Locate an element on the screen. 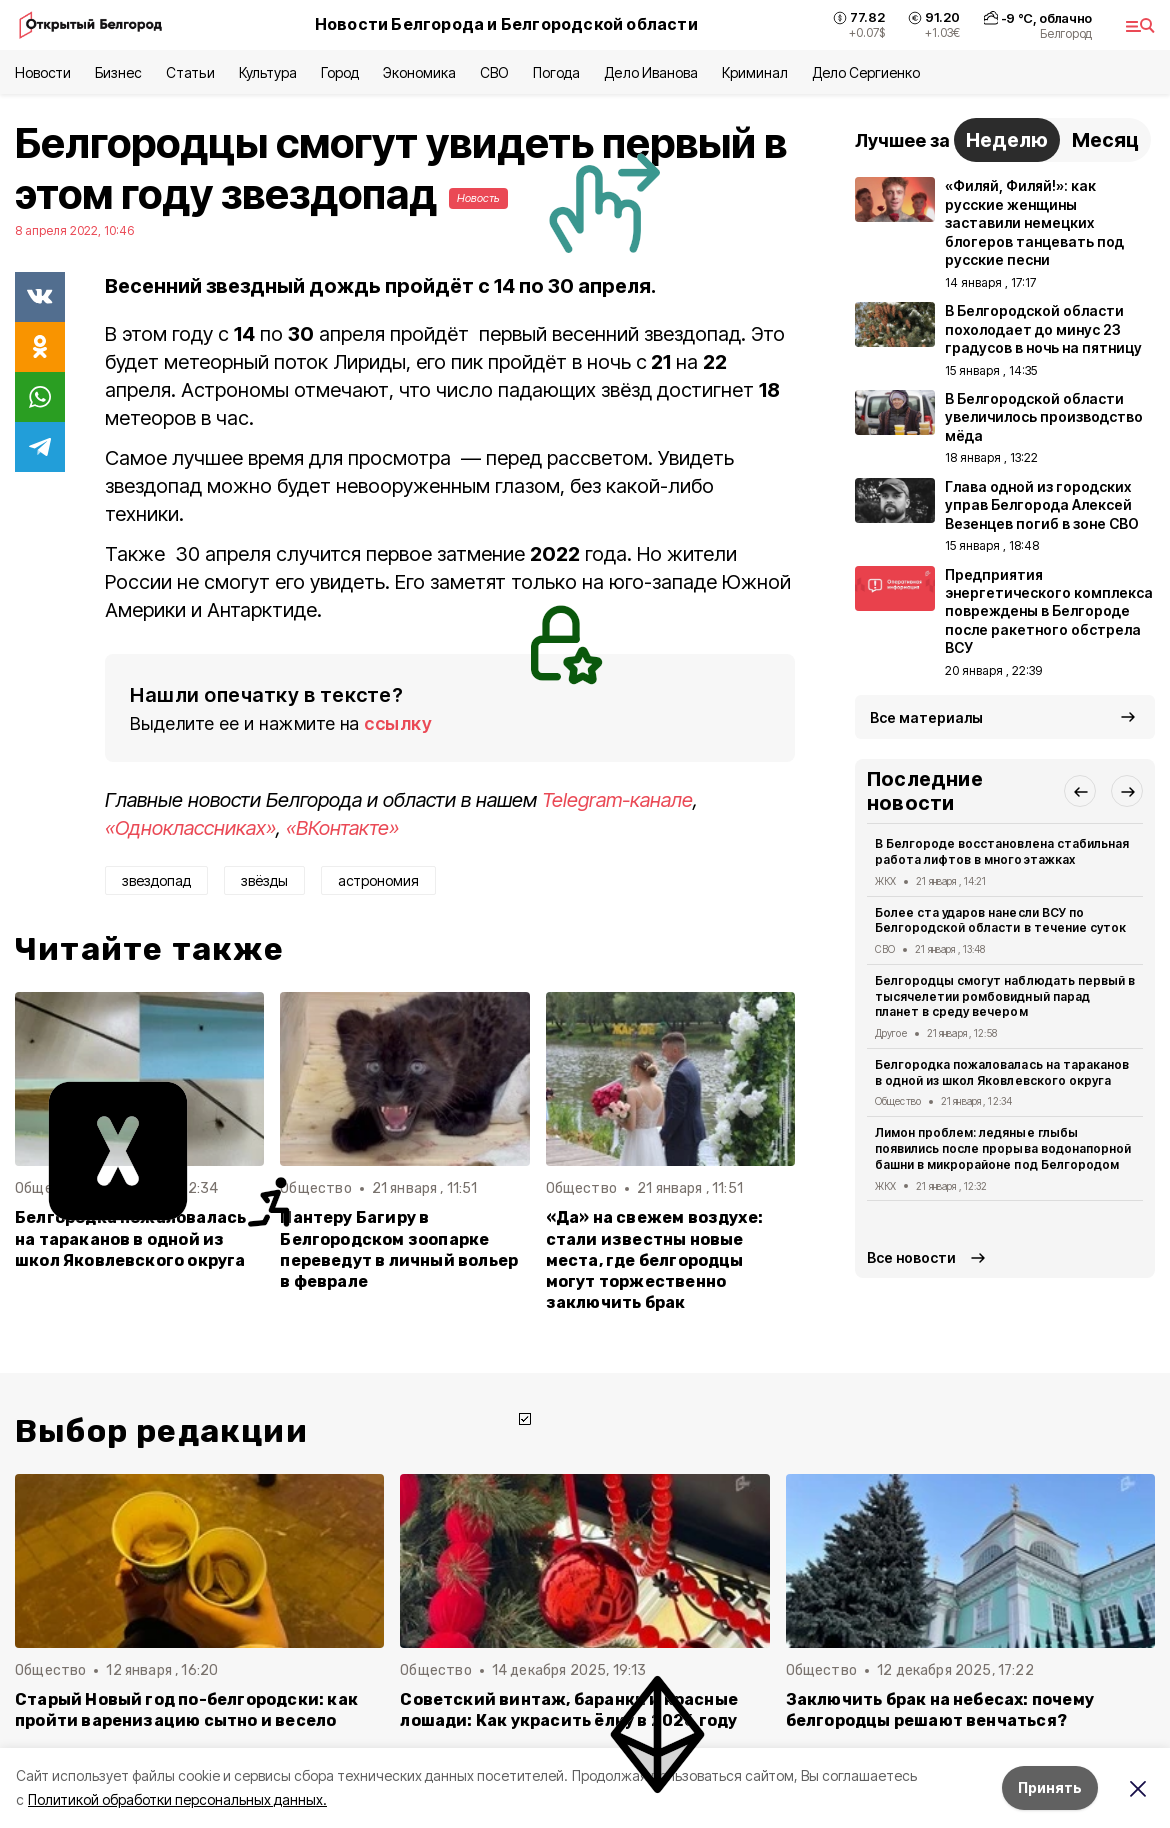 The height and width of the screenshot is (1828, 1170). view ethereum wallet or balance is located at coordinates (657, 1734).